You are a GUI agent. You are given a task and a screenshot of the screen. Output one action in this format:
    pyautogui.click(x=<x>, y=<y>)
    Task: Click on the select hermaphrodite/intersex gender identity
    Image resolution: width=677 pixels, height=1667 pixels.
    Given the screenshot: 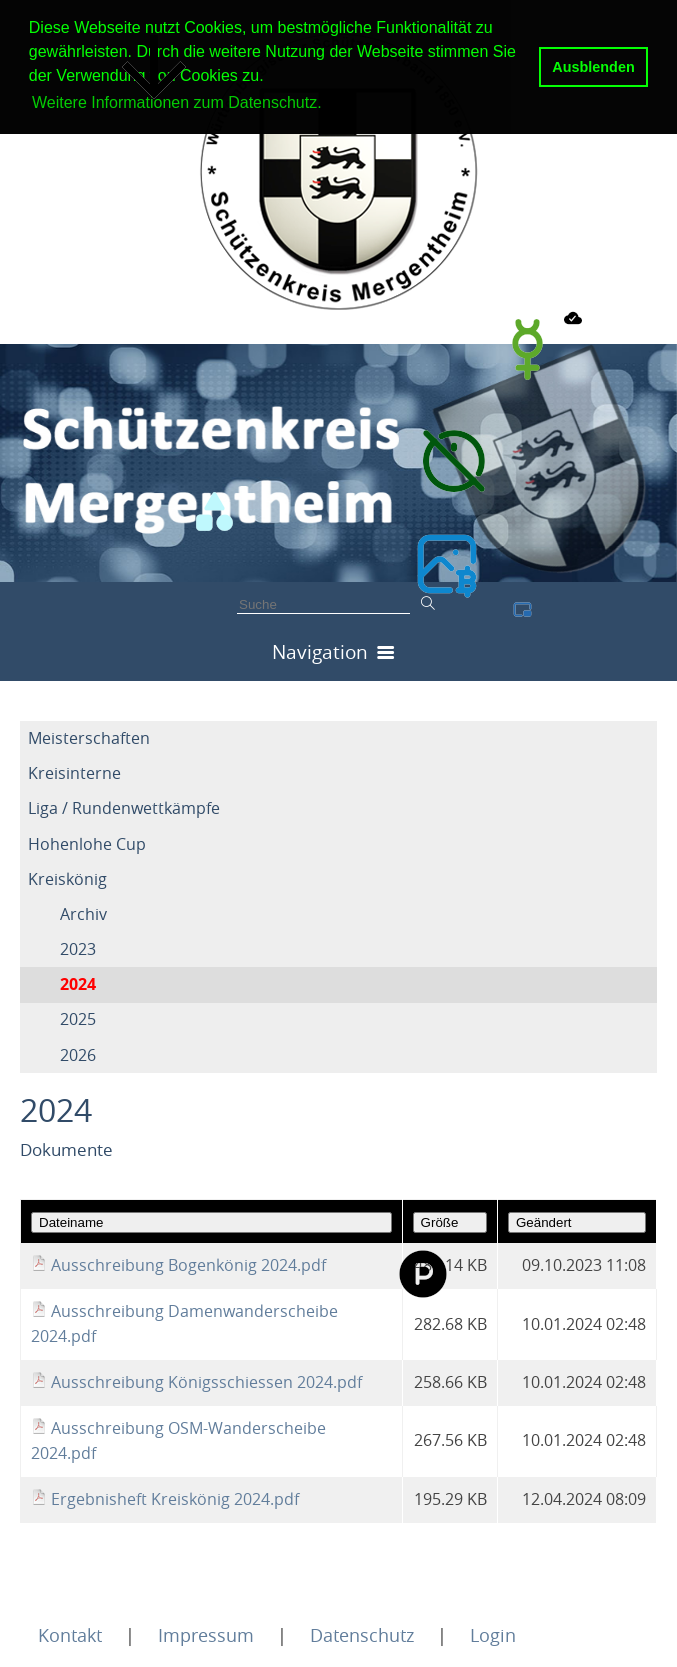 What is the action you would take?
    pyautogui.click(x=527, y=349)
    